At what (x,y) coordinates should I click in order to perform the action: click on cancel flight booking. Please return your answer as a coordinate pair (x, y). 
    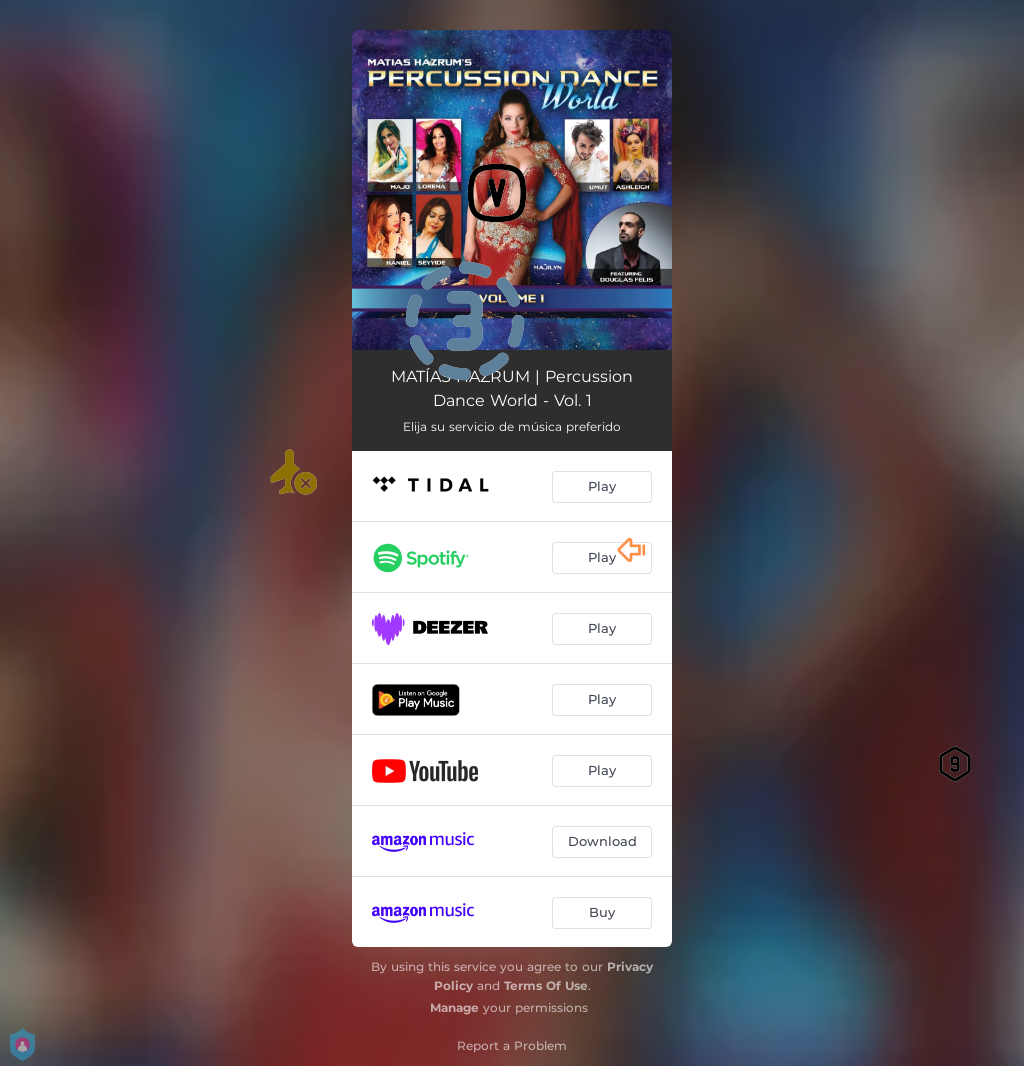
    Looking at the image, I should click on (292, 472).